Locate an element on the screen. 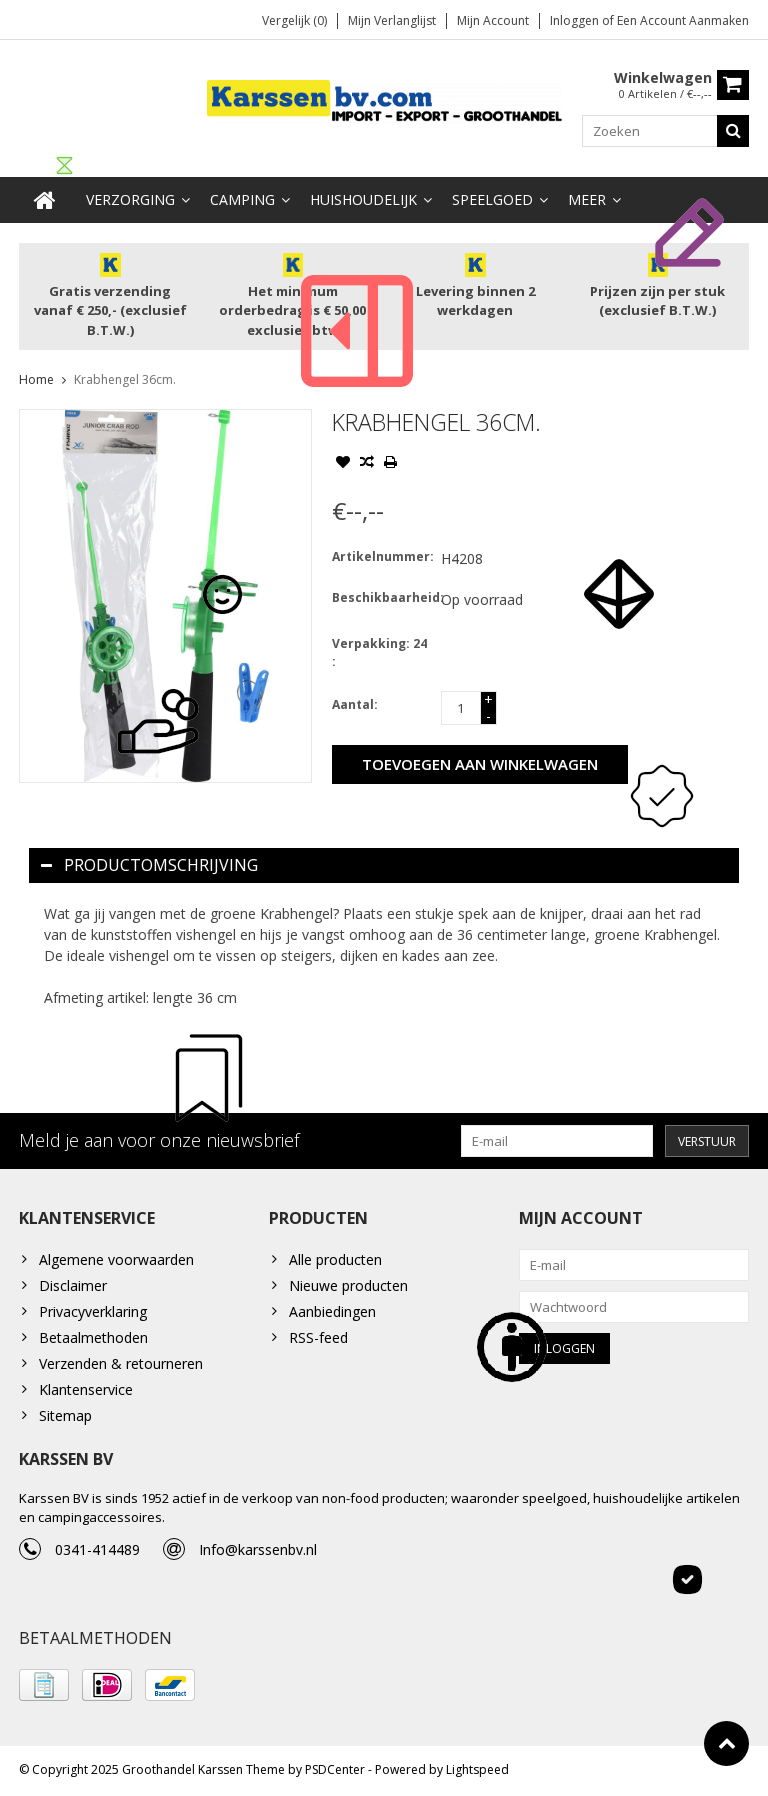 This screenshot has height=1796, width=768. make a payment or donation is located at coordinates (161, 724).